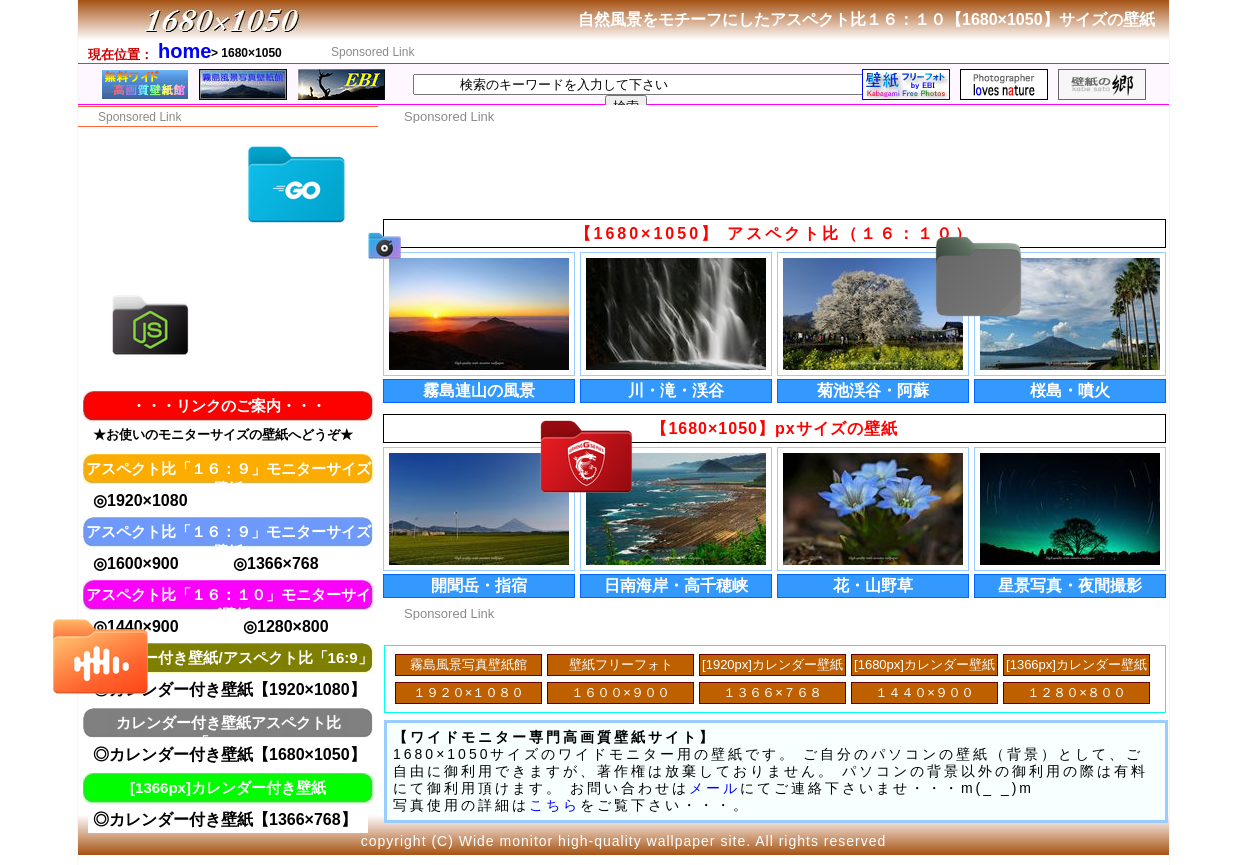 This screenshot has width=1247, height=865. What do you see at coordinates (978, 276) in the screenshot?
I see `open a folder to view its contents` at bounding box center [978, 276].